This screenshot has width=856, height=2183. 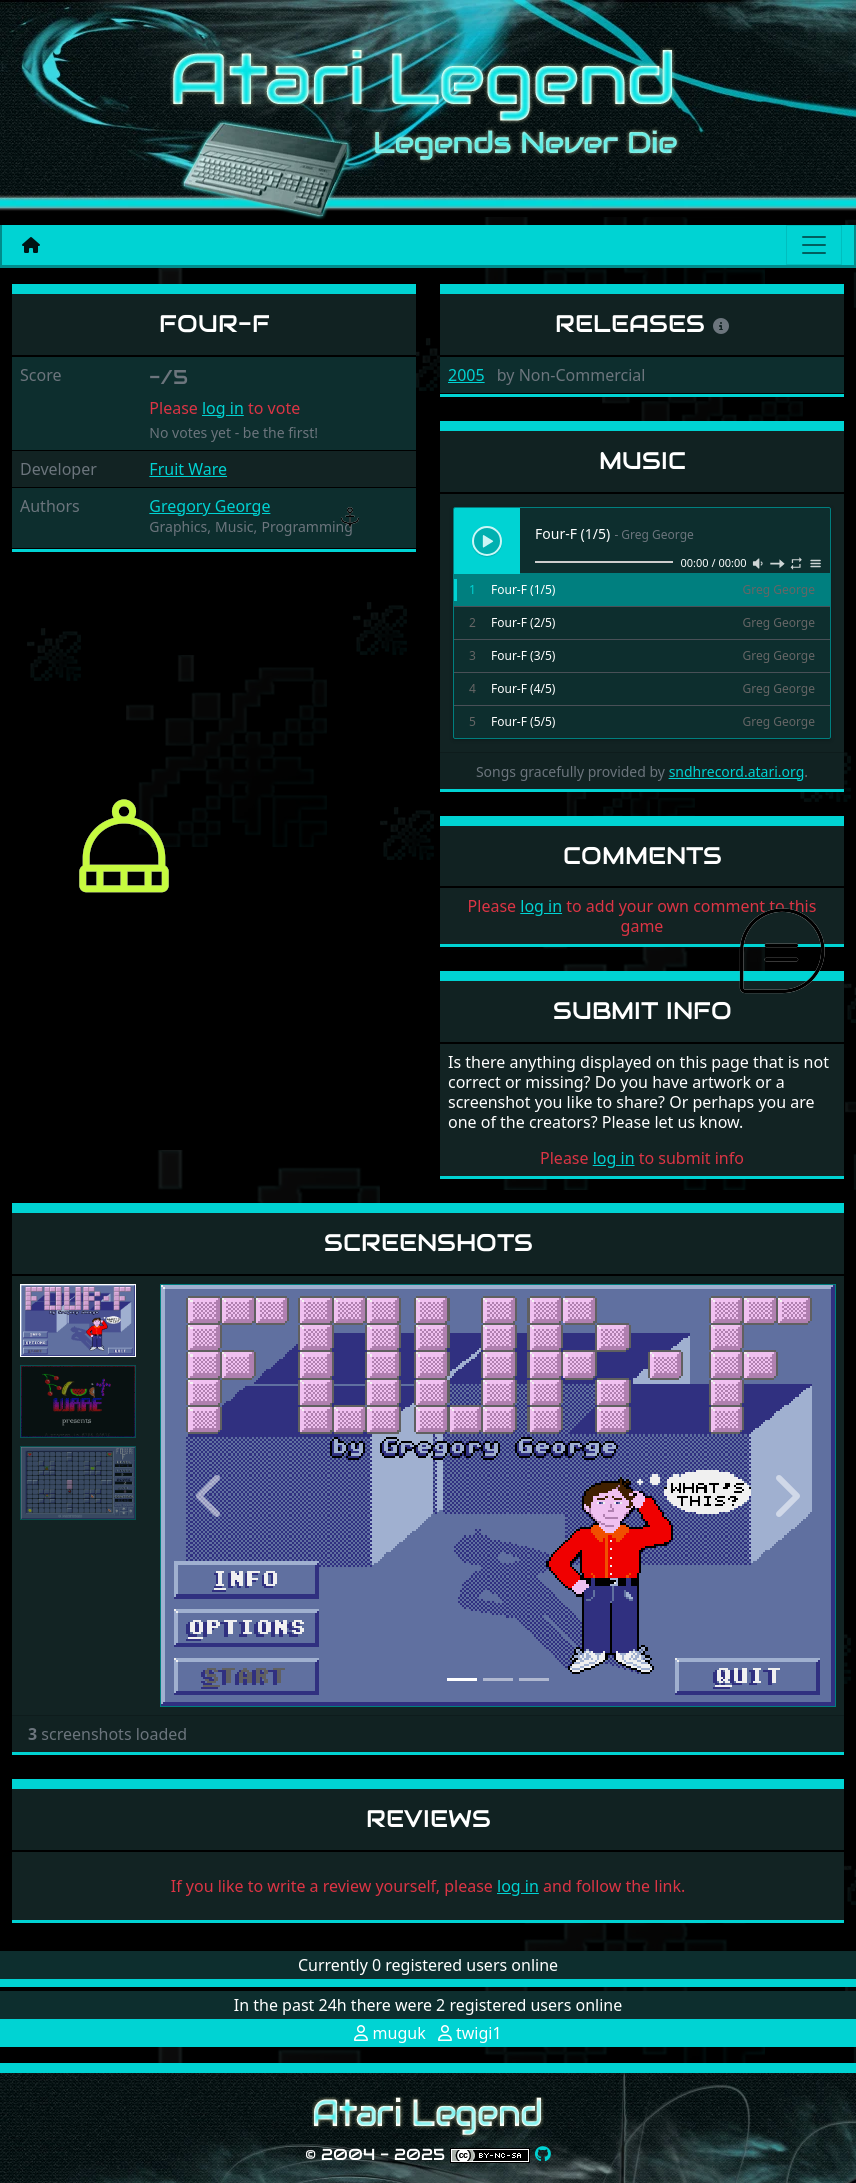 What do you see at coordinates (350, 517) in the screenshot?
I see `anchor a floating element or panel in place` at bounding box center [350, 517].